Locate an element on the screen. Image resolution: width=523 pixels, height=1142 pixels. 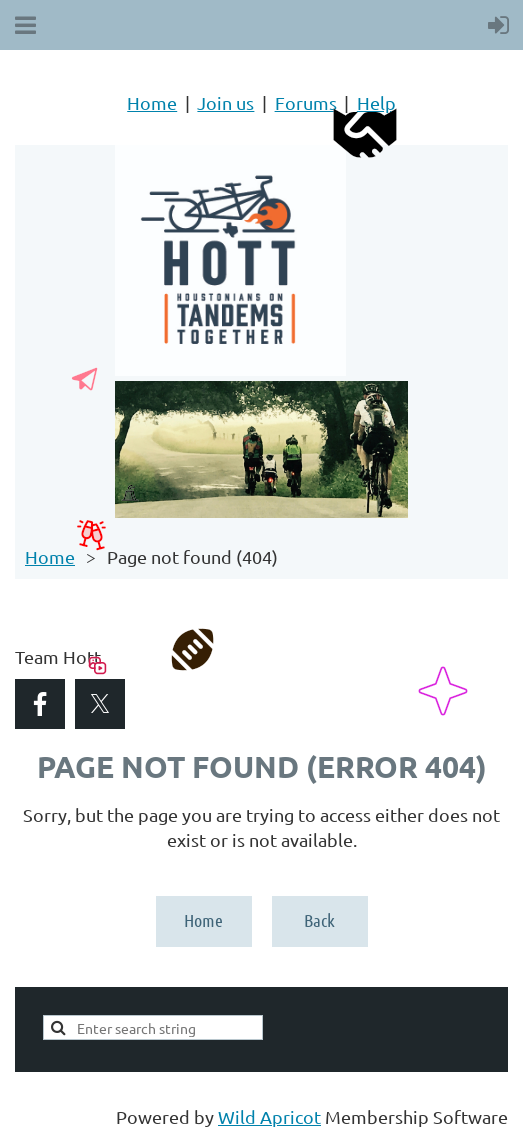
indicates a partnership or collaboration is located at coordinates (365, 133).